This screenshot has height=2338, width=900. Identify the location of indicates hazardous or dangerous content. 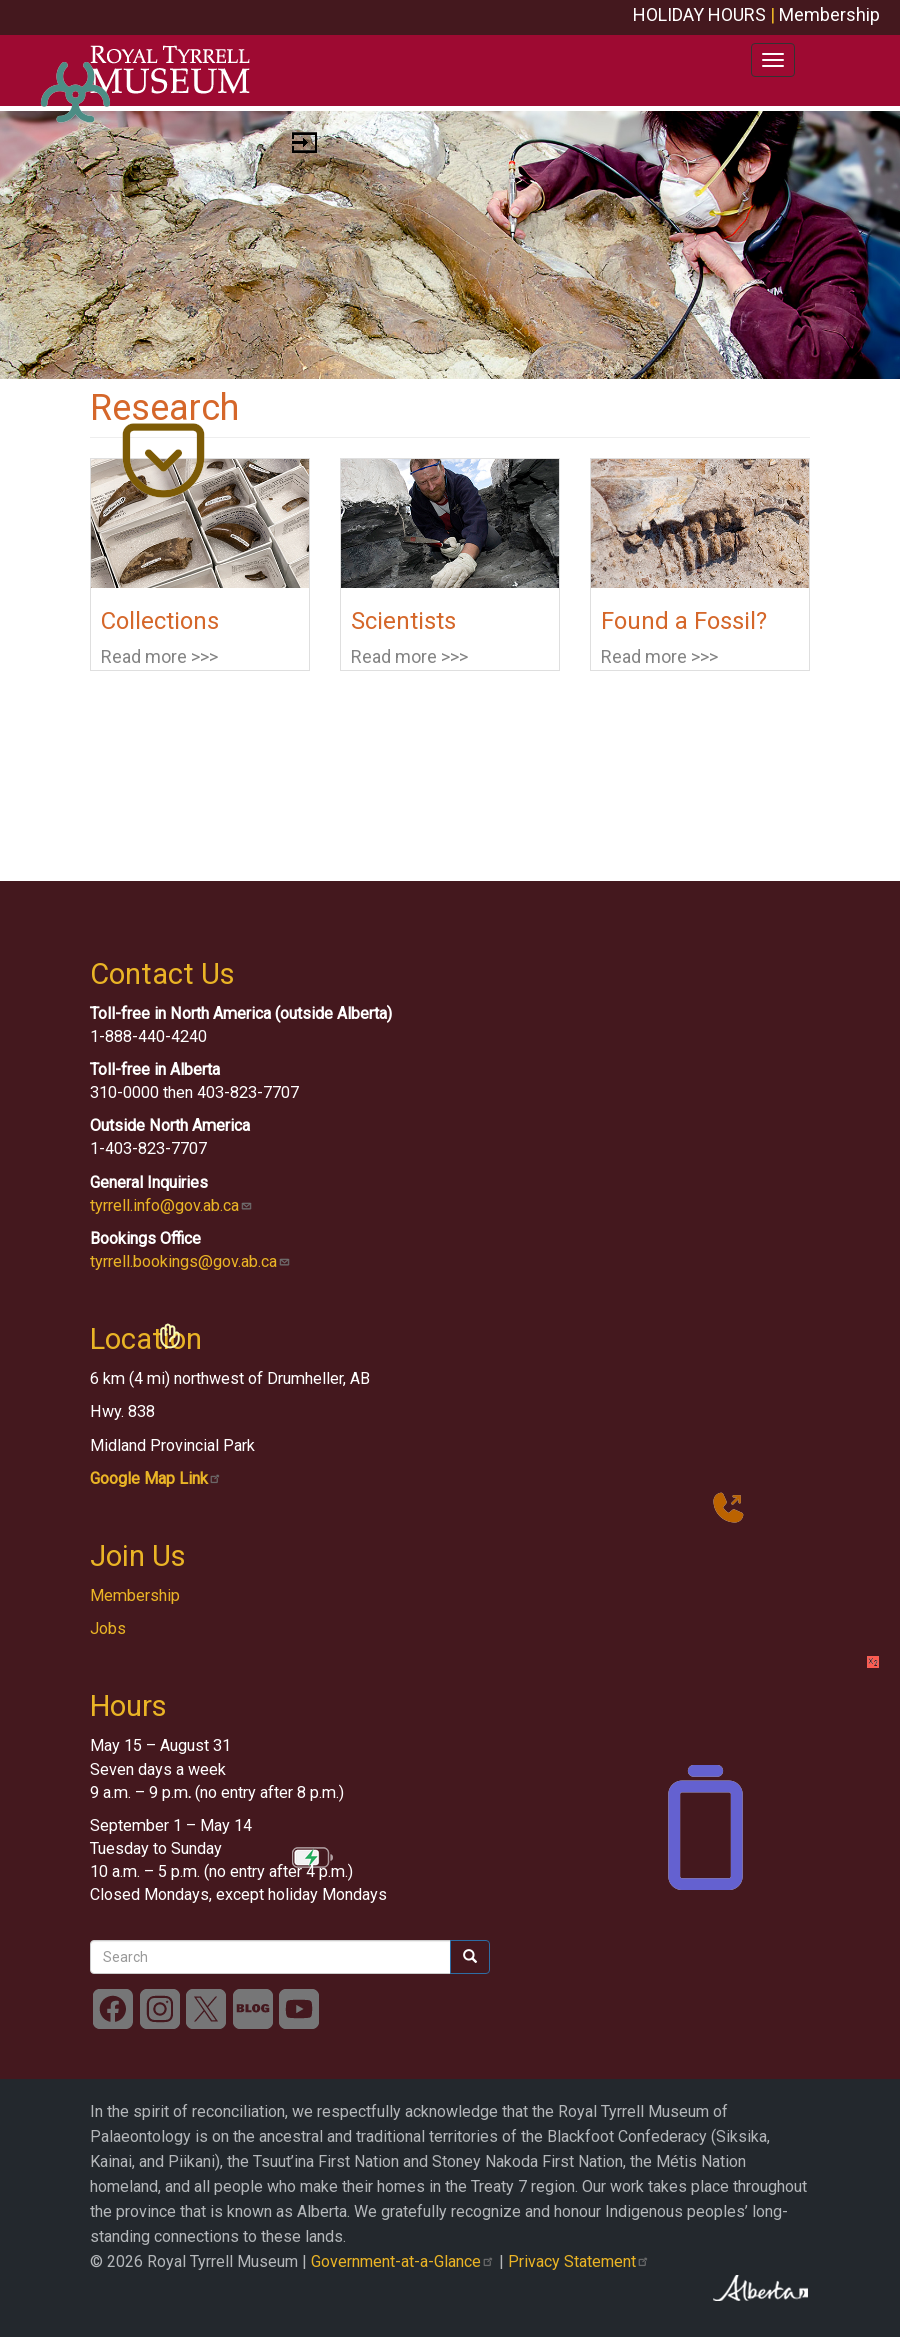
(75, 94).